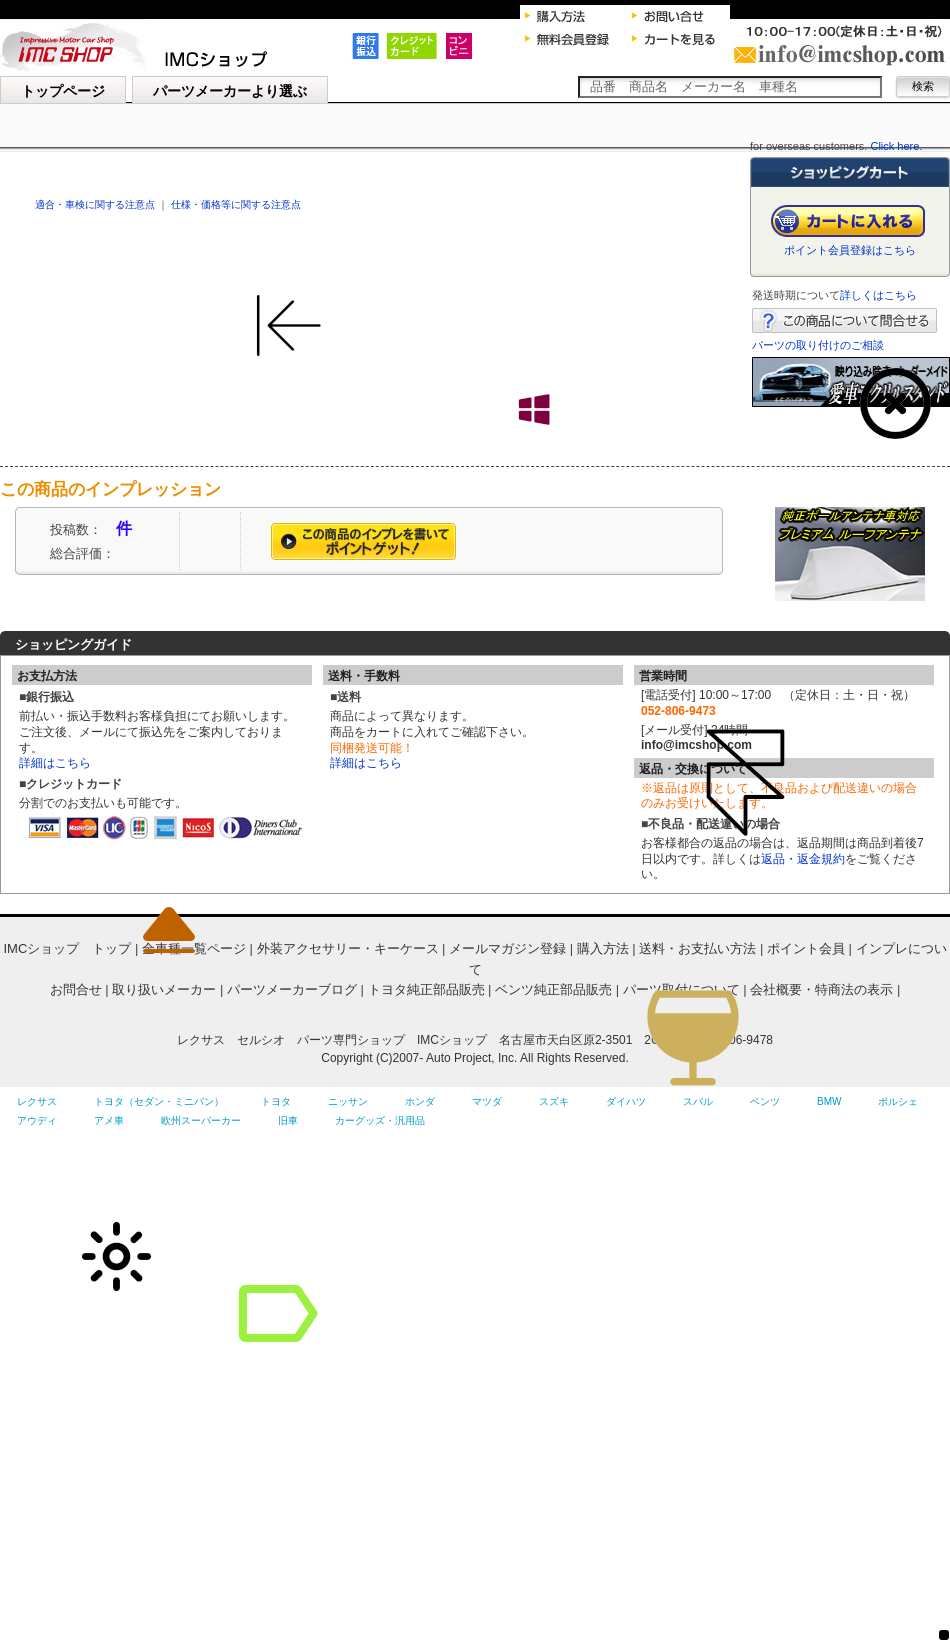 The height and width of the screenshot is (1645, 950). Describe the element at coordinates (275, 1313) in the screenshot. I see `add a tag or label to an item` at that location.